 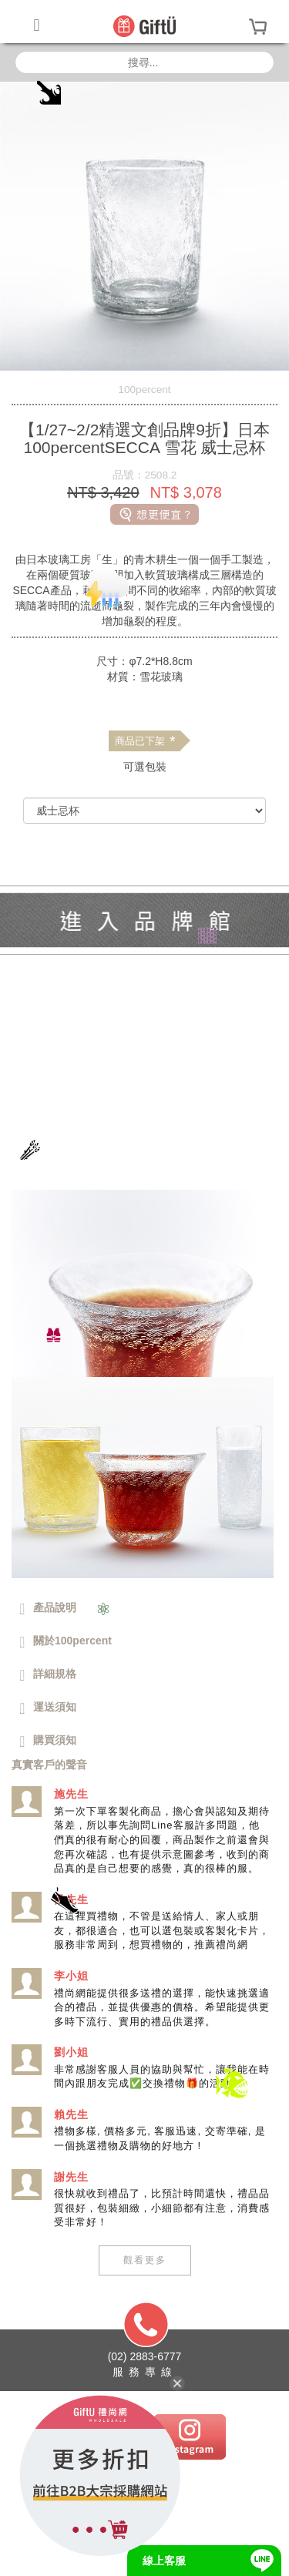 I want to click on indicates stormy weather conditions, so click(x=108, y=587).